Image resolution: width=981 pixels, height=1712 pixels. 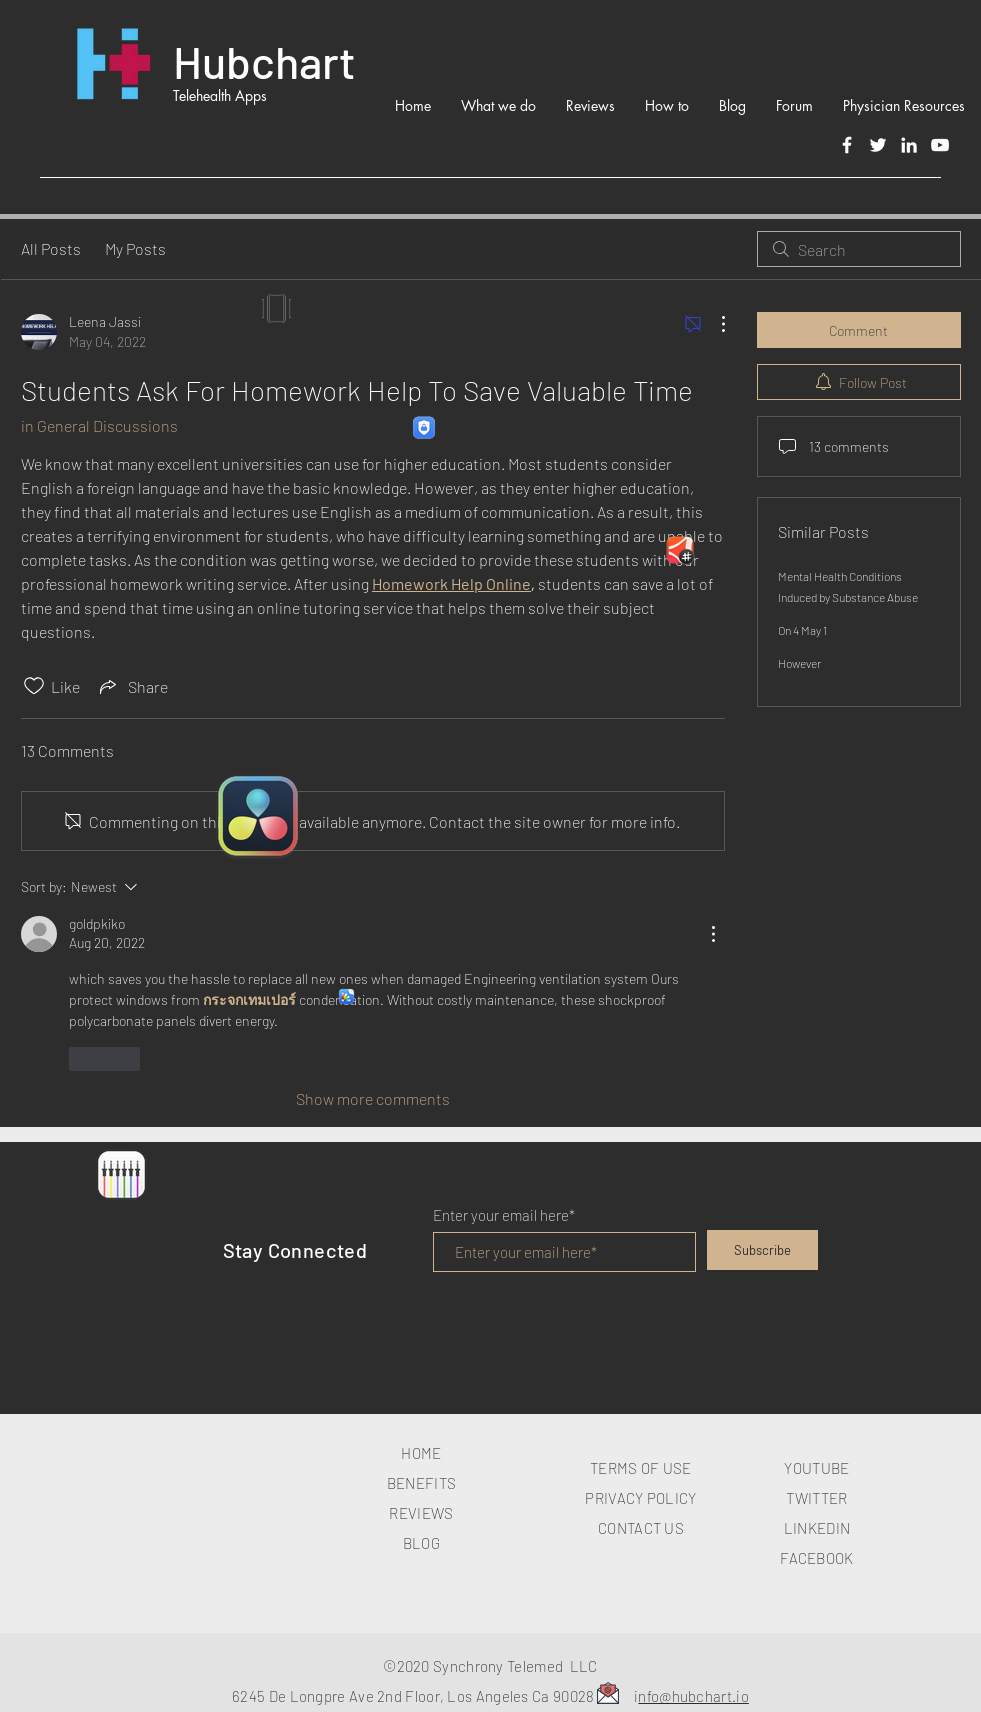 I want to click on open appearance and theme settings, so click(x=346, y=996).